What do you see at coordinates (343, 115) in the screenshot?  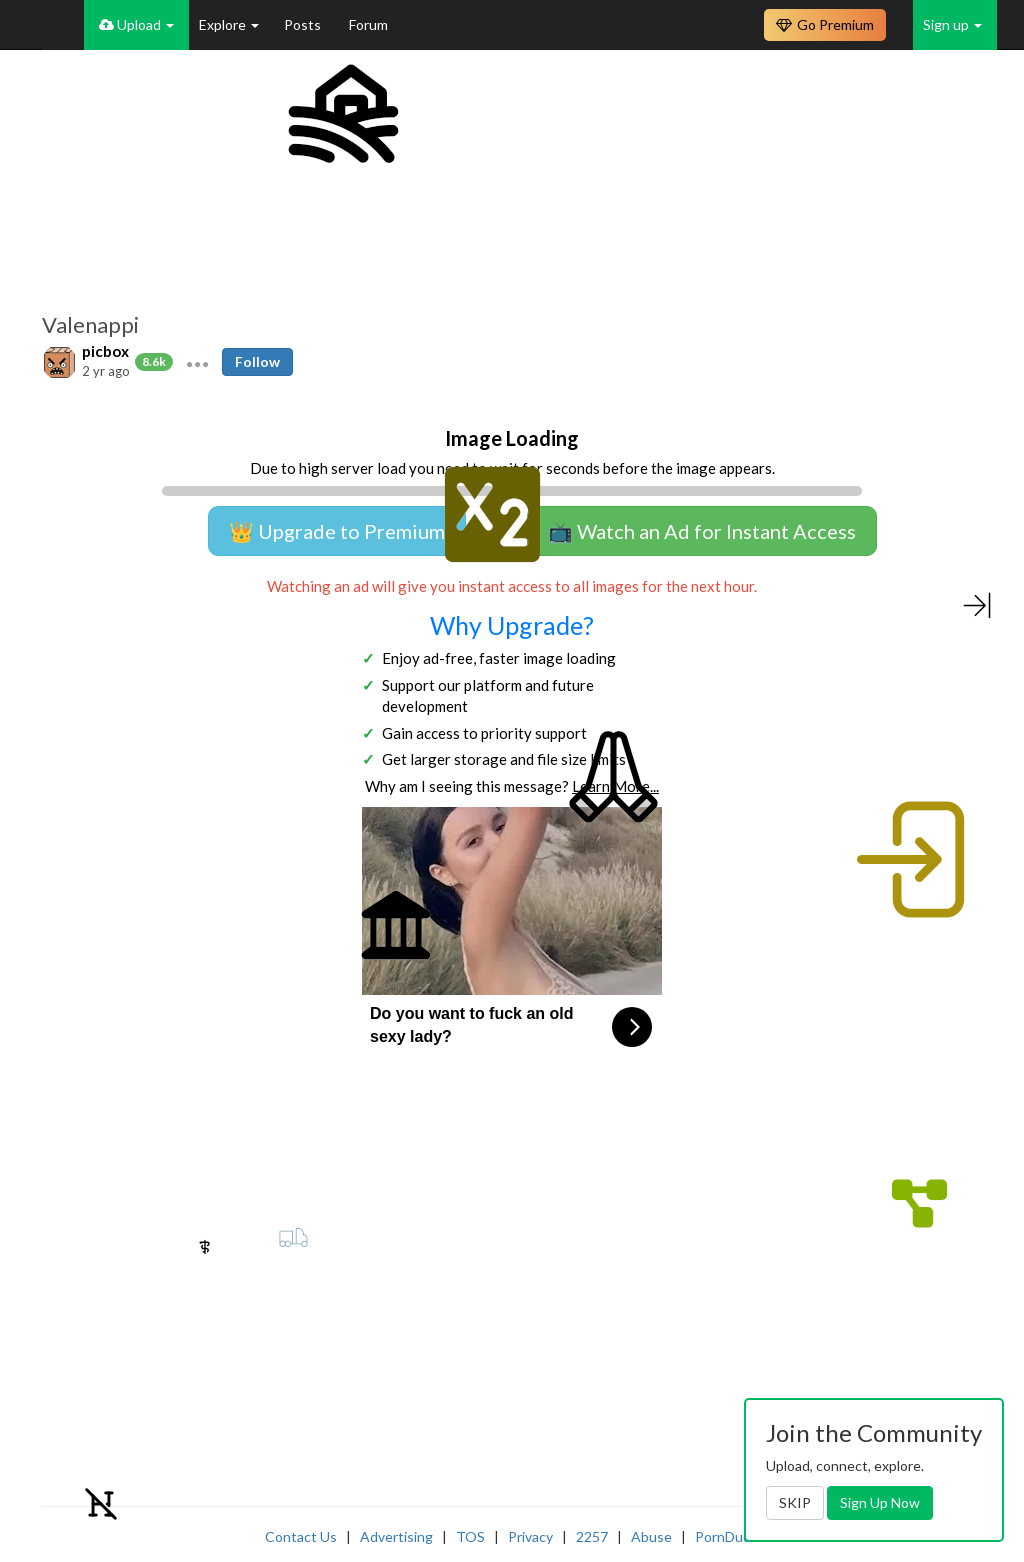 I see `access farm or agricultural settings` at bounding box center [343, 115].